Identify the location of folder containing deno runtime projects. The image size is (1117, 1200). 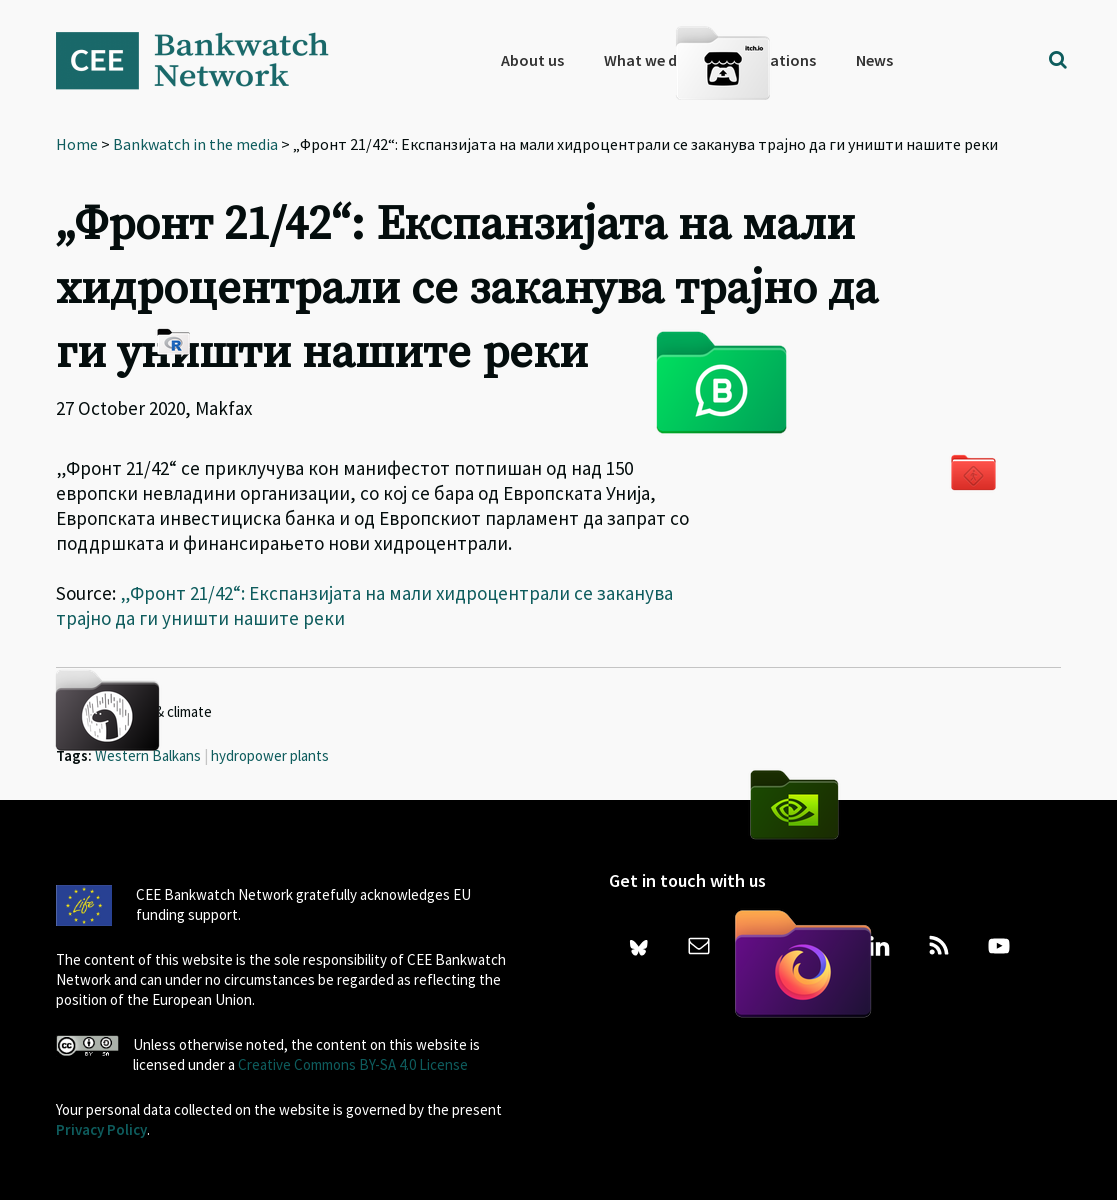
(107, 713).